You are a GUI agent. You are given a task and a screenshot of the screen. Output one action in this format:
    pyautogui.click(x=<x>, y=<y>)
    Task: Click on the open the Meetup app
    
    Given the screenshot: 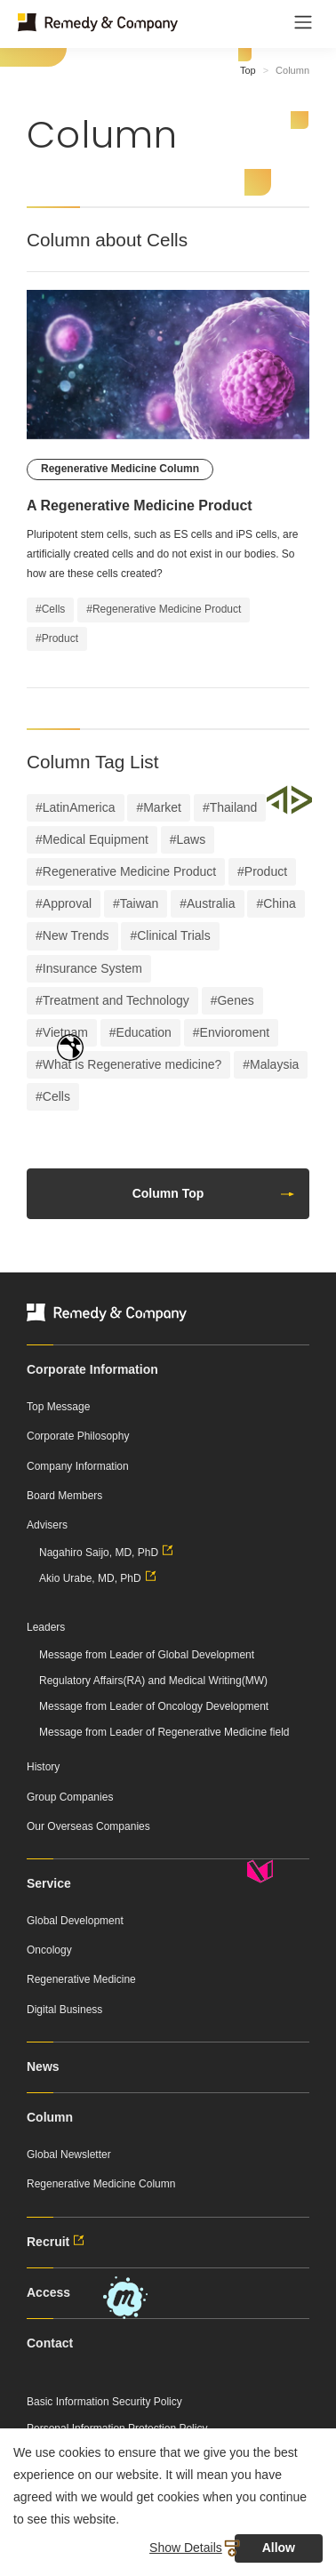 What is the action you would take?
    pyautogui.click(x=125, y=2298)
    